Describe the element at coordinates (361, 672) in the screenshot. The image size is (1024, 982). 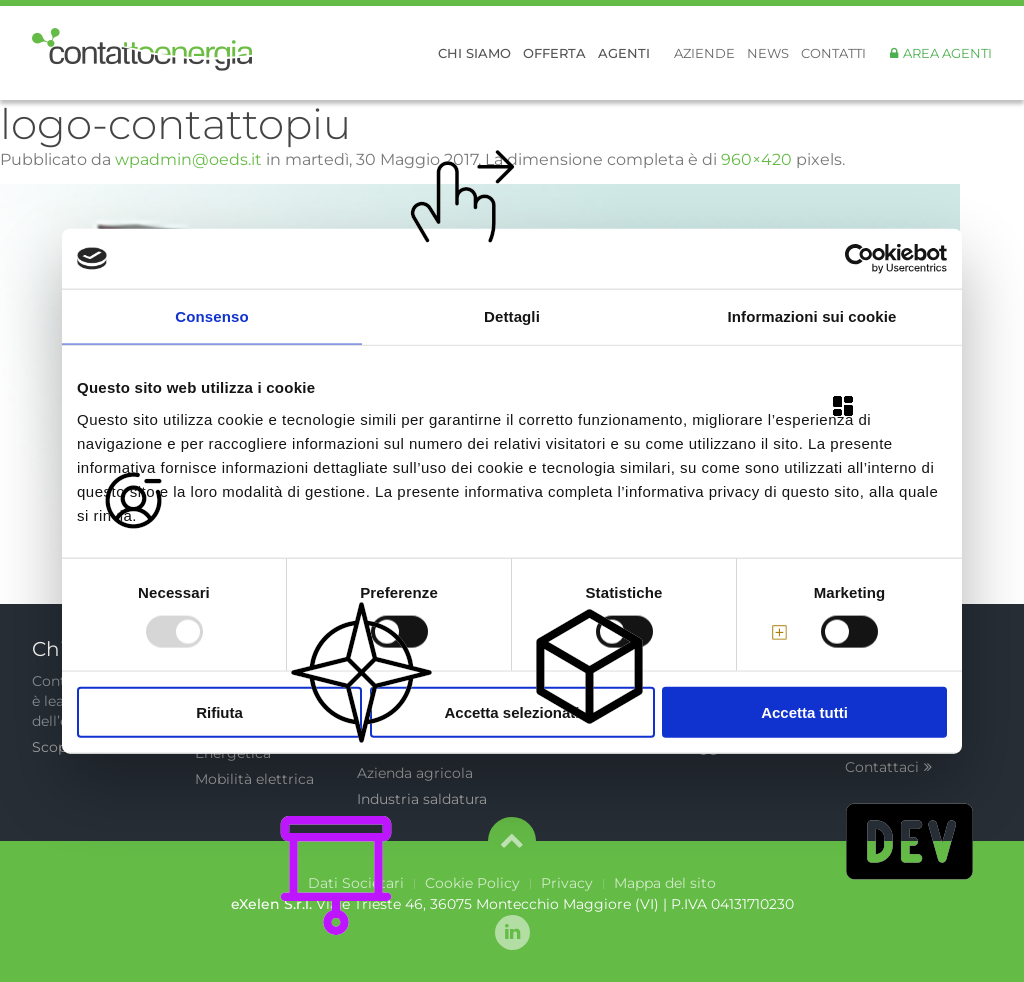
I see `access navigation or directional features` at that location.